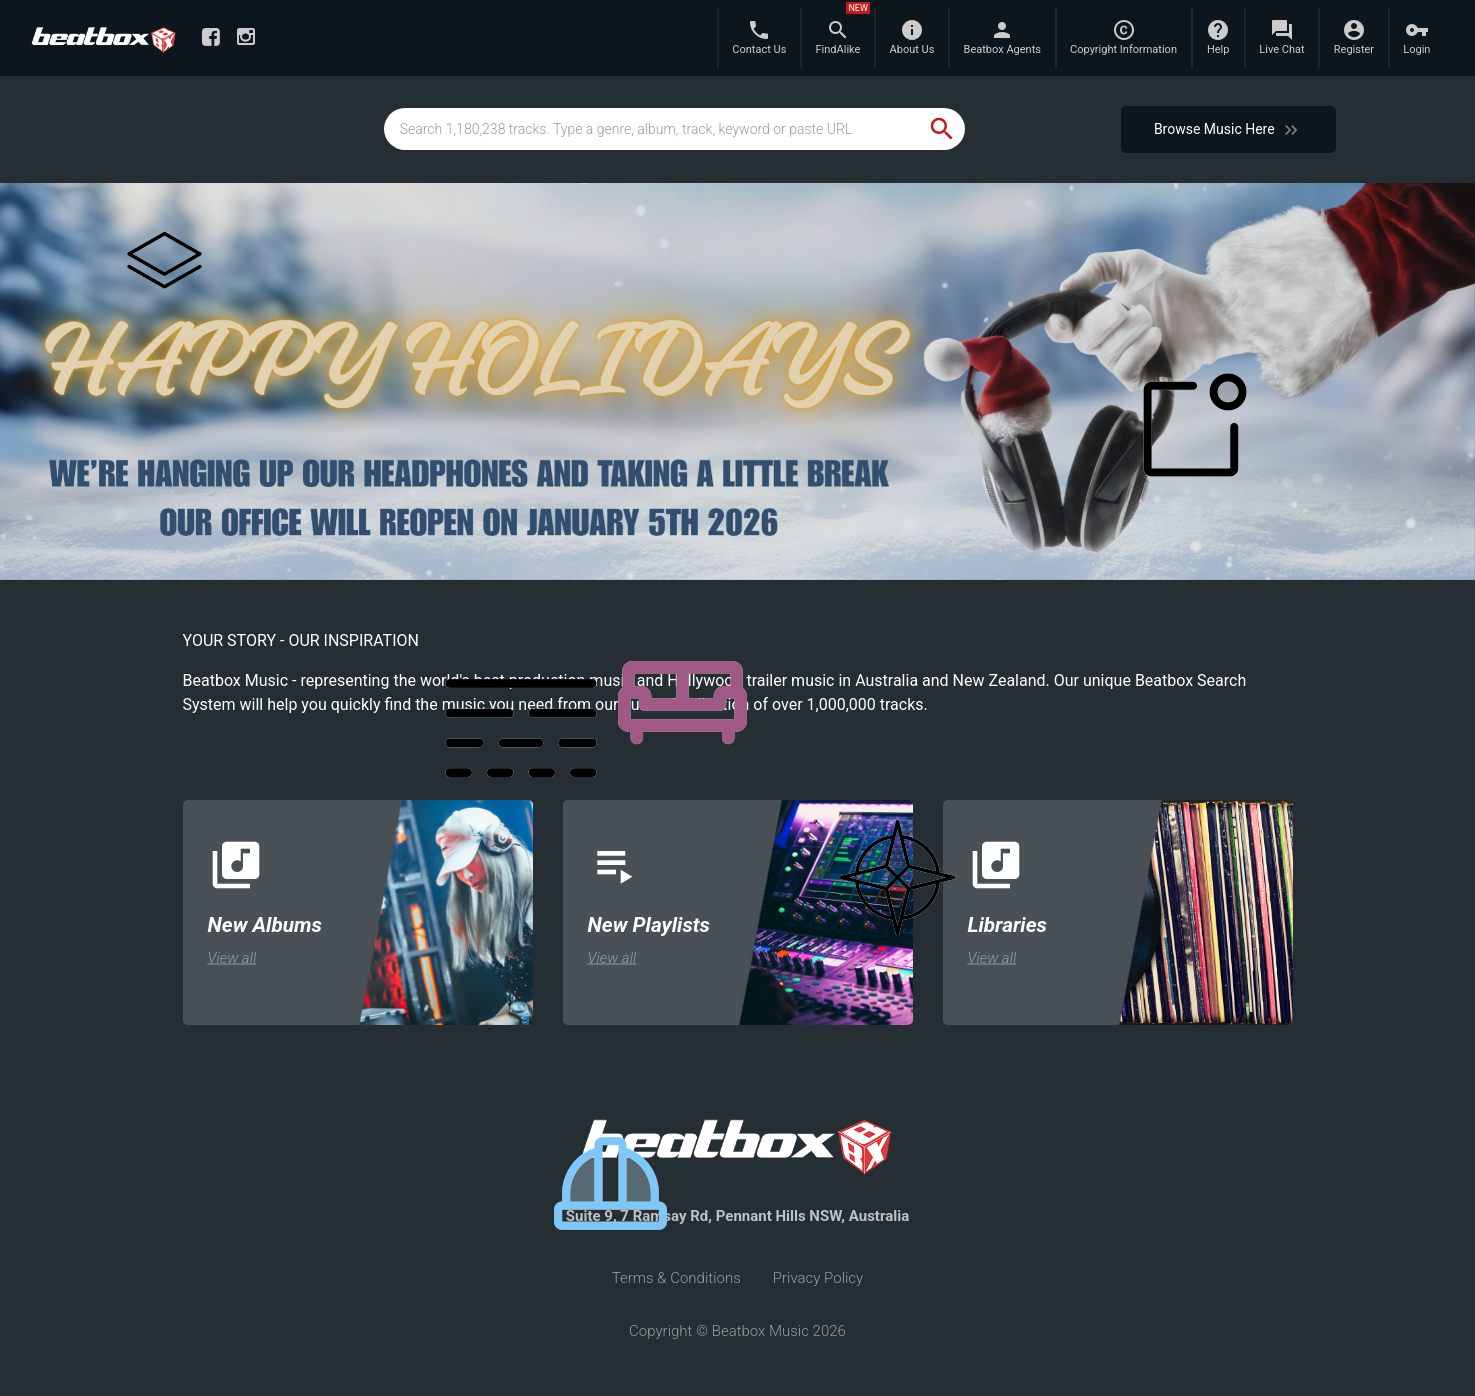 This screenshot has width=1475, height=1396. What do you see at coordinates (682, 700) in the screenshot?
I see `browse furniture or home decor items` at bounding box center [682, 700].